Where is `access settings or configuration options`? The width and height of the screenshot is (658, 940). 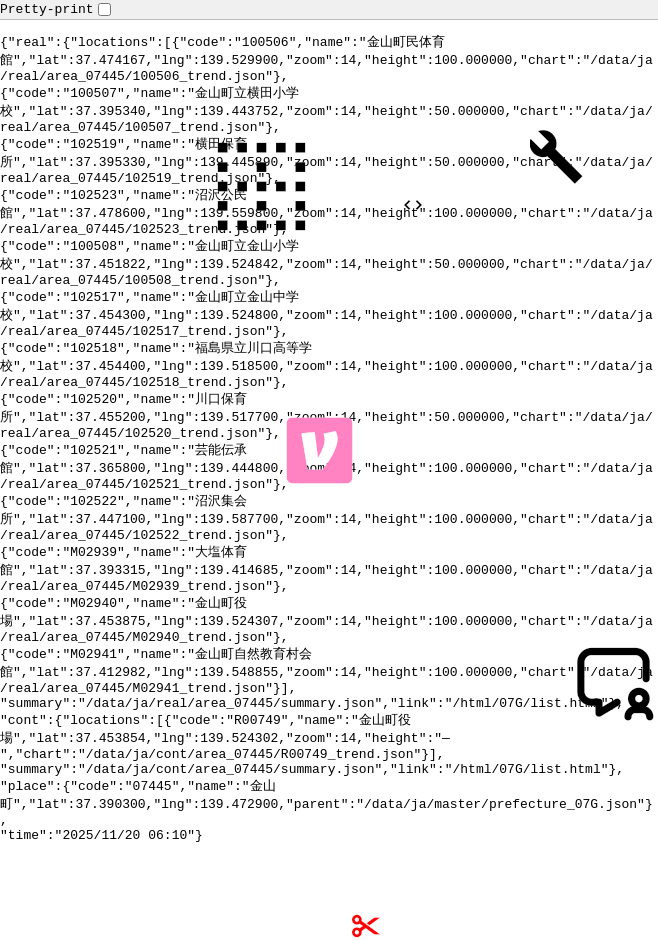 access settings or configuration options is located at coordinates (557, 157).